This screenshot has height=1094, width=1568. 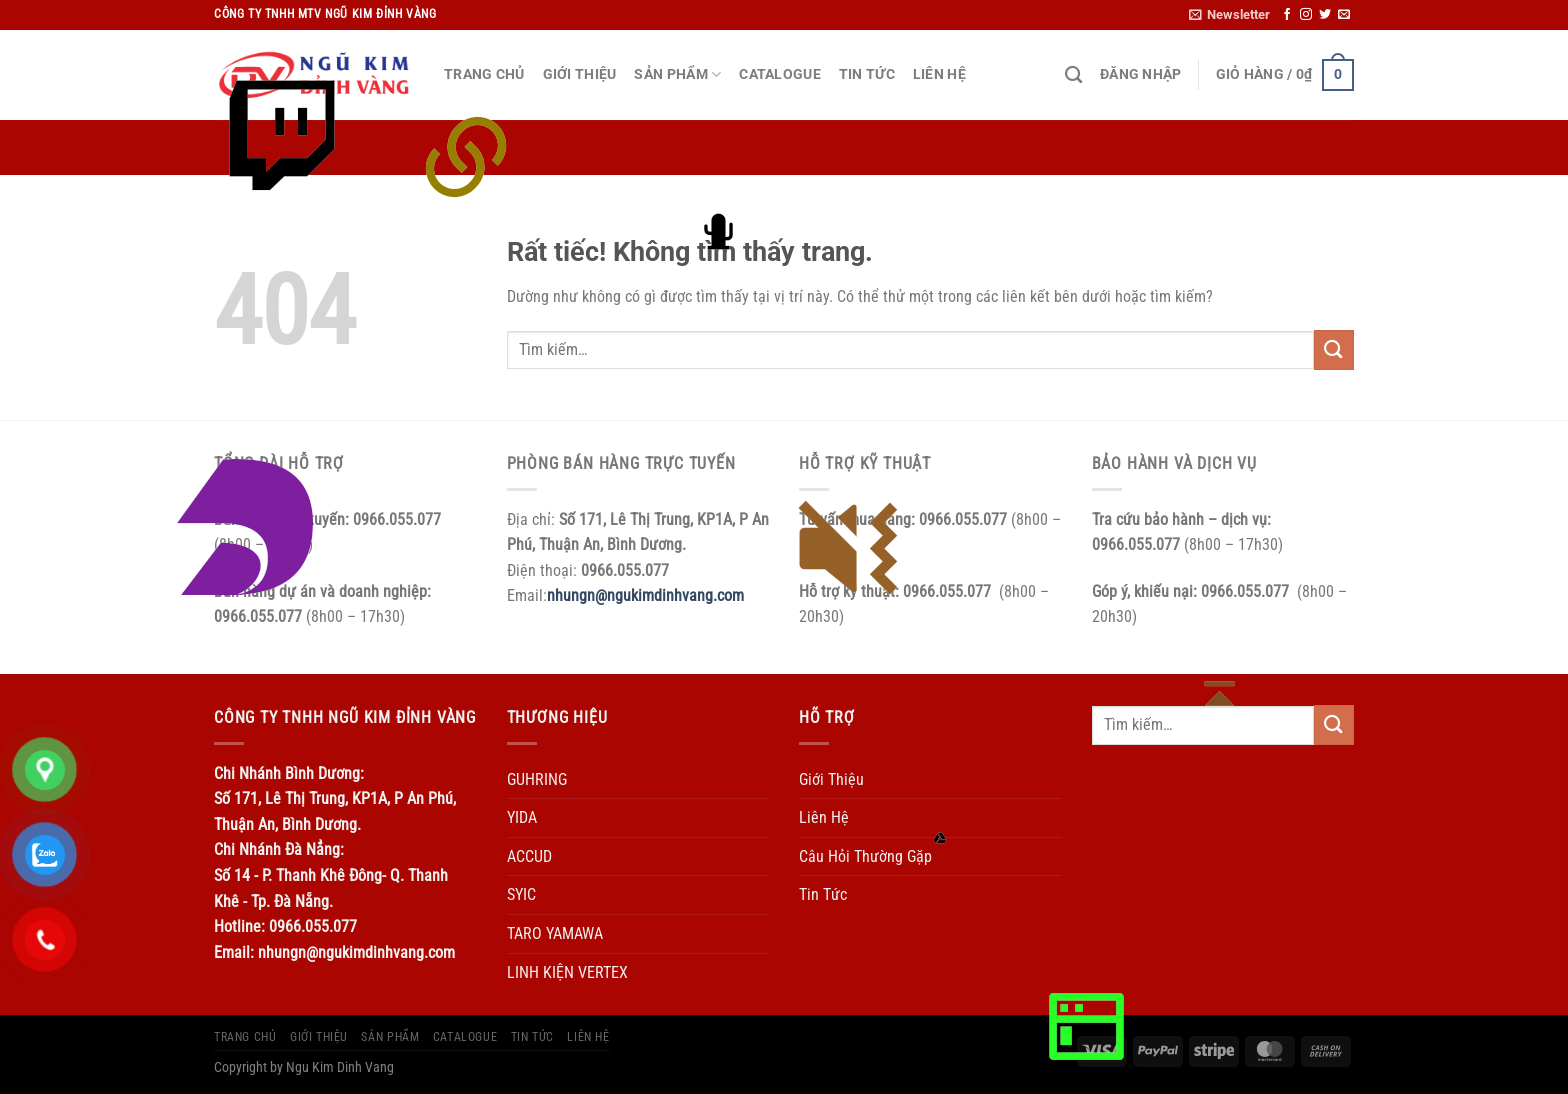 I want to click on open deepnote collaborative notebook, so click(x=245, y=527).